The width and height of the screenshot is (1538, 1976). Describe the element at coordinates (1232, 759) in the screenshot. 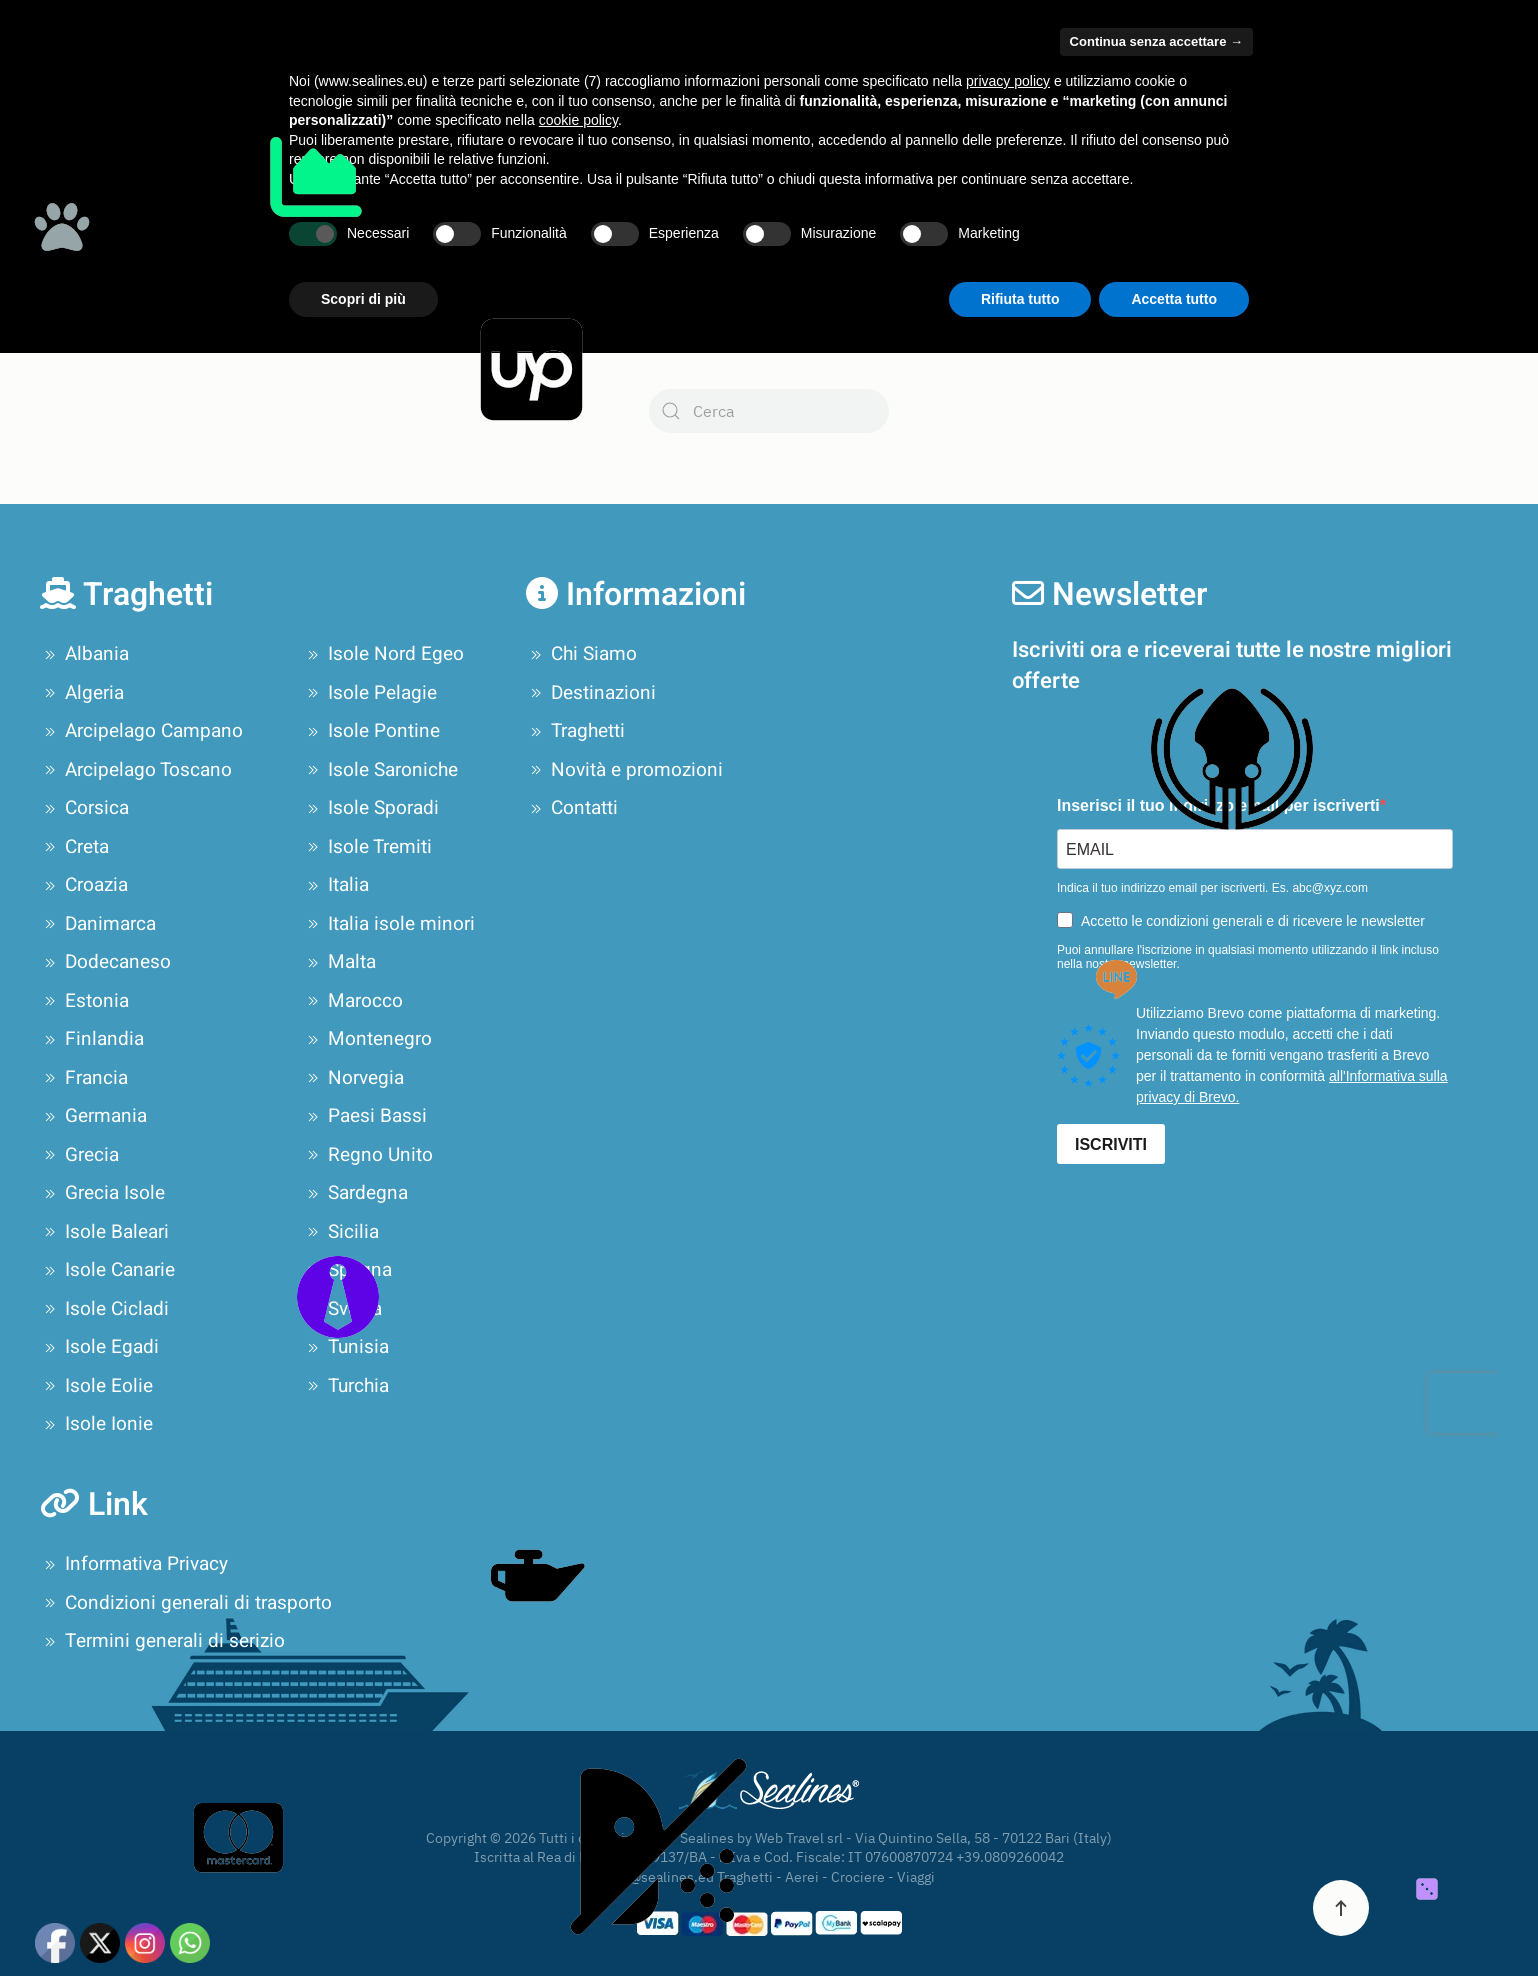

I see `open GitKraken git client` at that location.